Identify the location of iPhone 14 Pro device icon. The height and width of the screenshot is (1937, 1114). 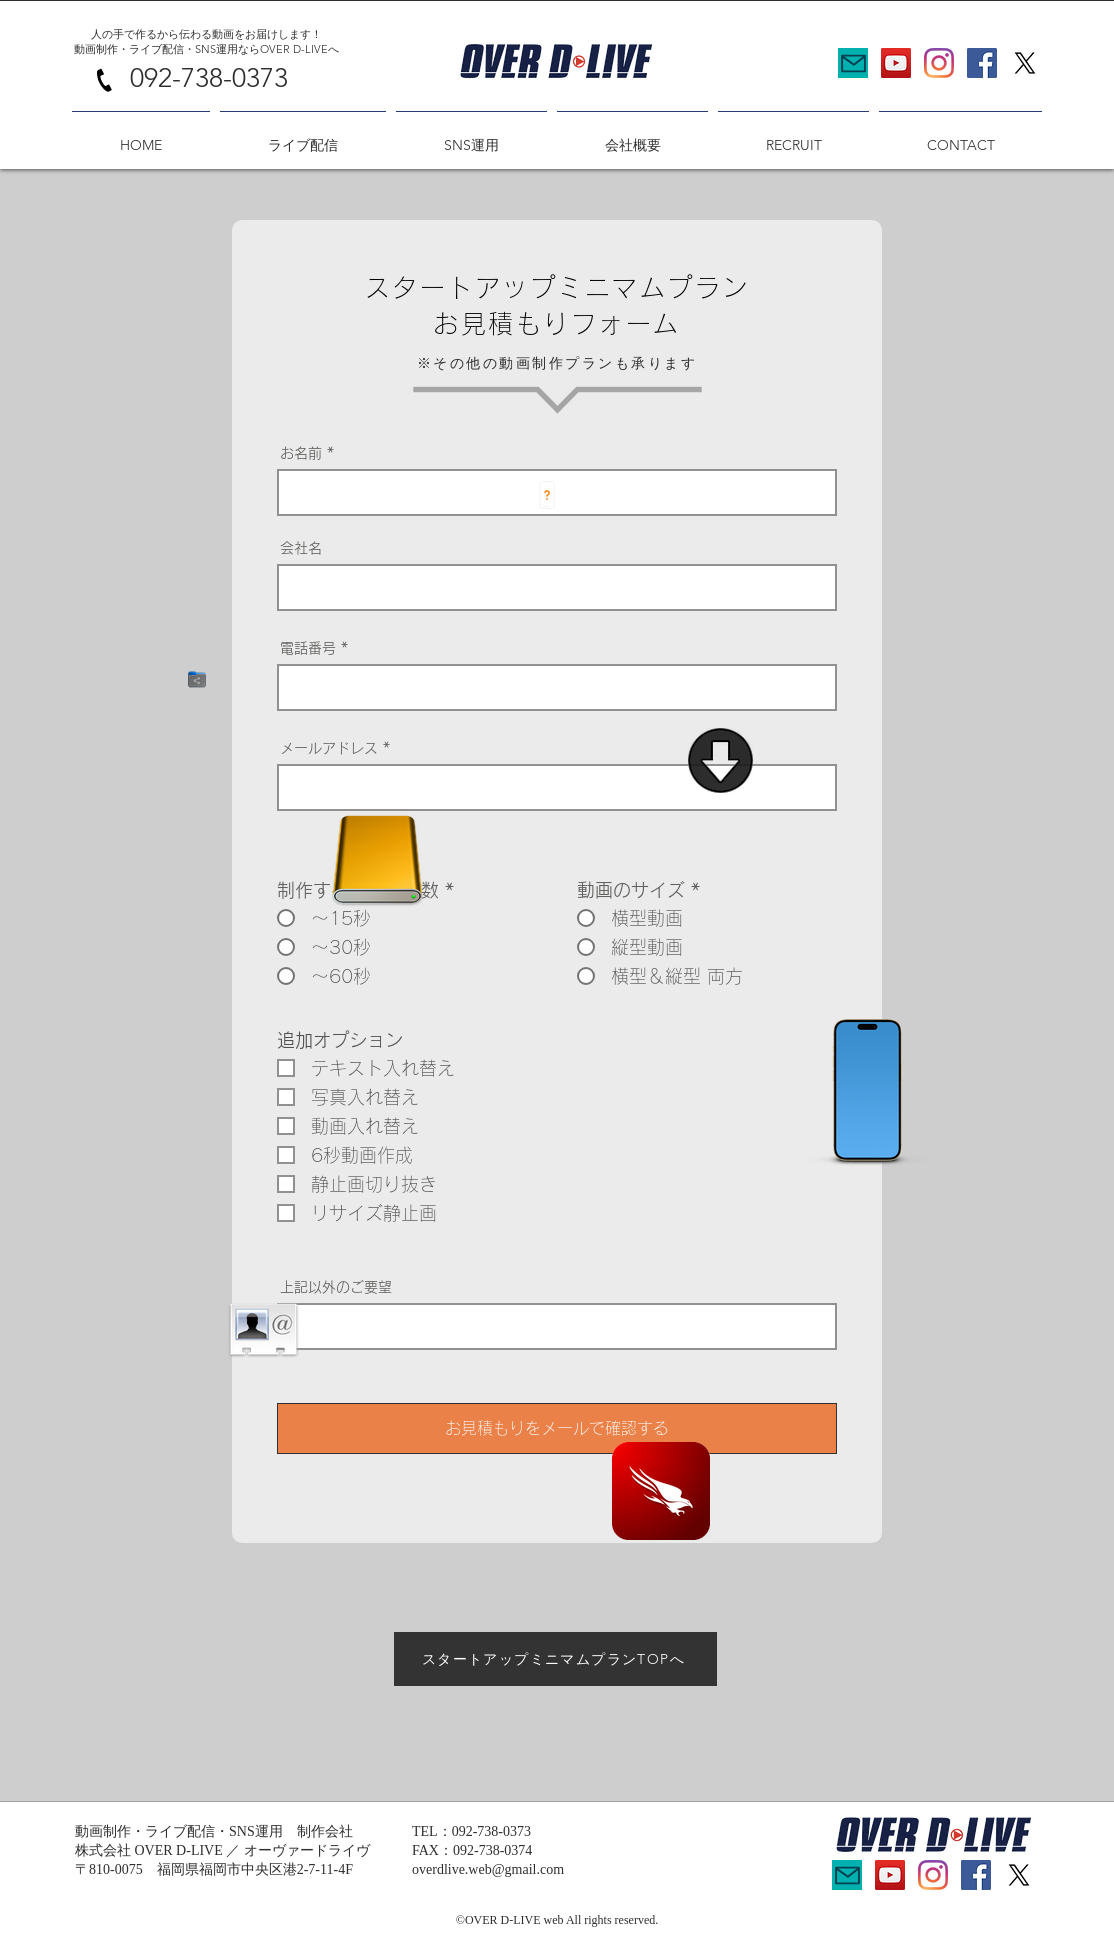
(867, 1092).